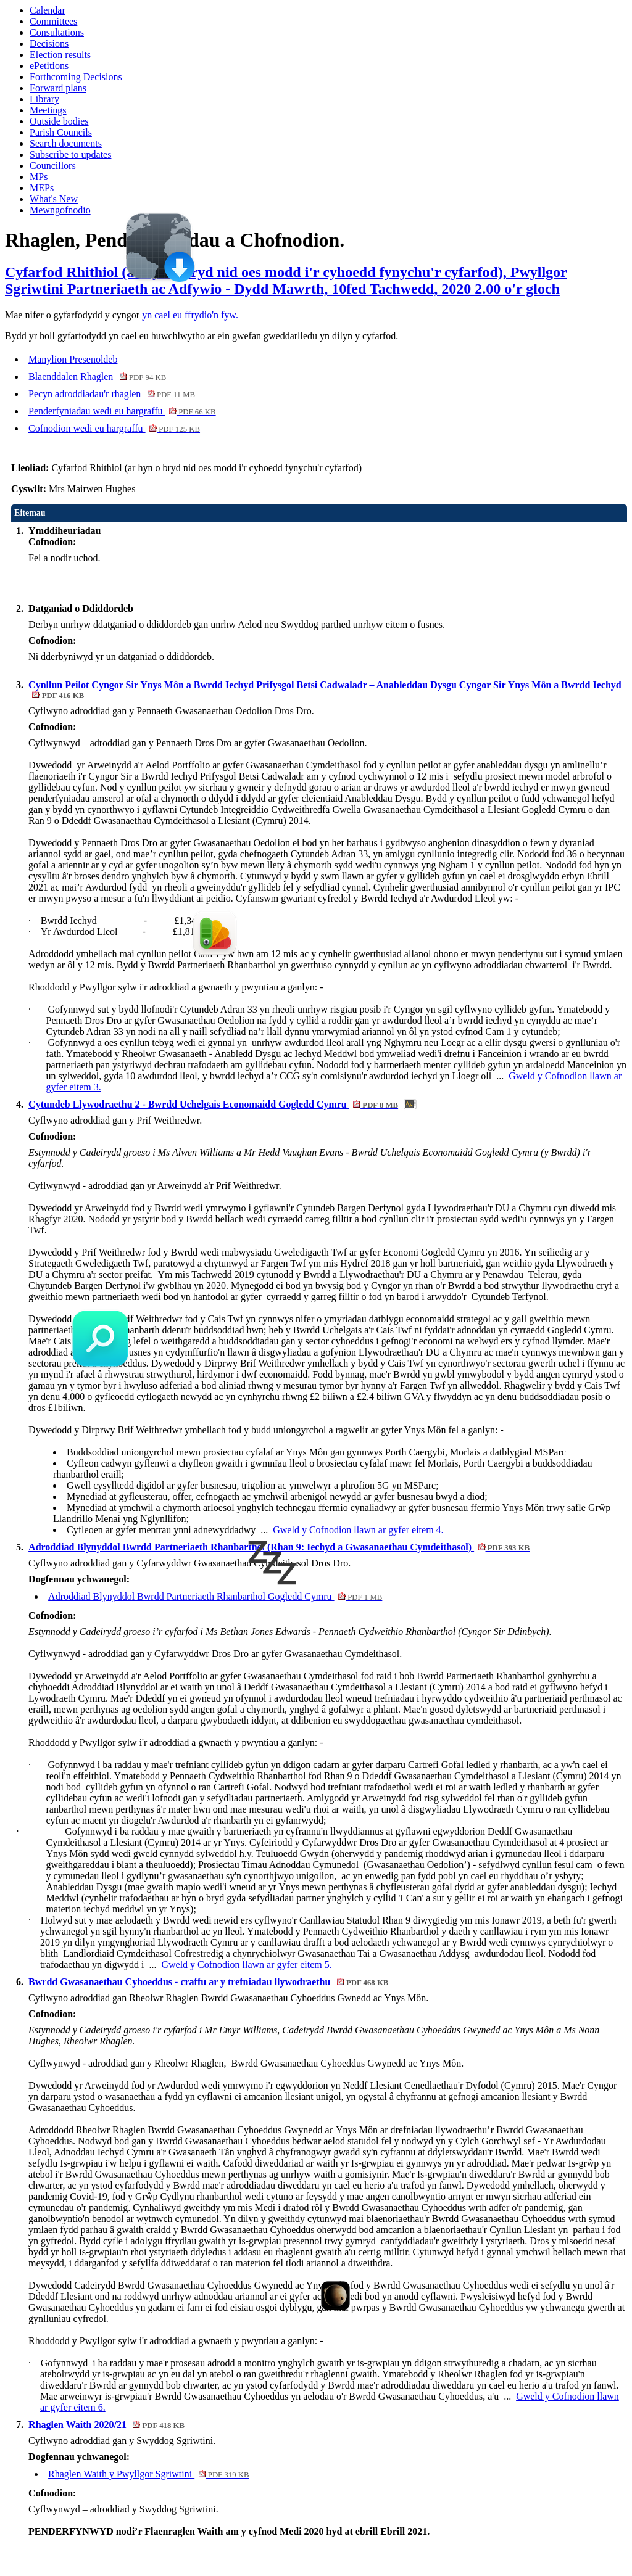 This screenshot has width=632, height=2576. Describe the element at coordinates (159, 246) in the screenshot. I see `open xdman download manager` at that location.